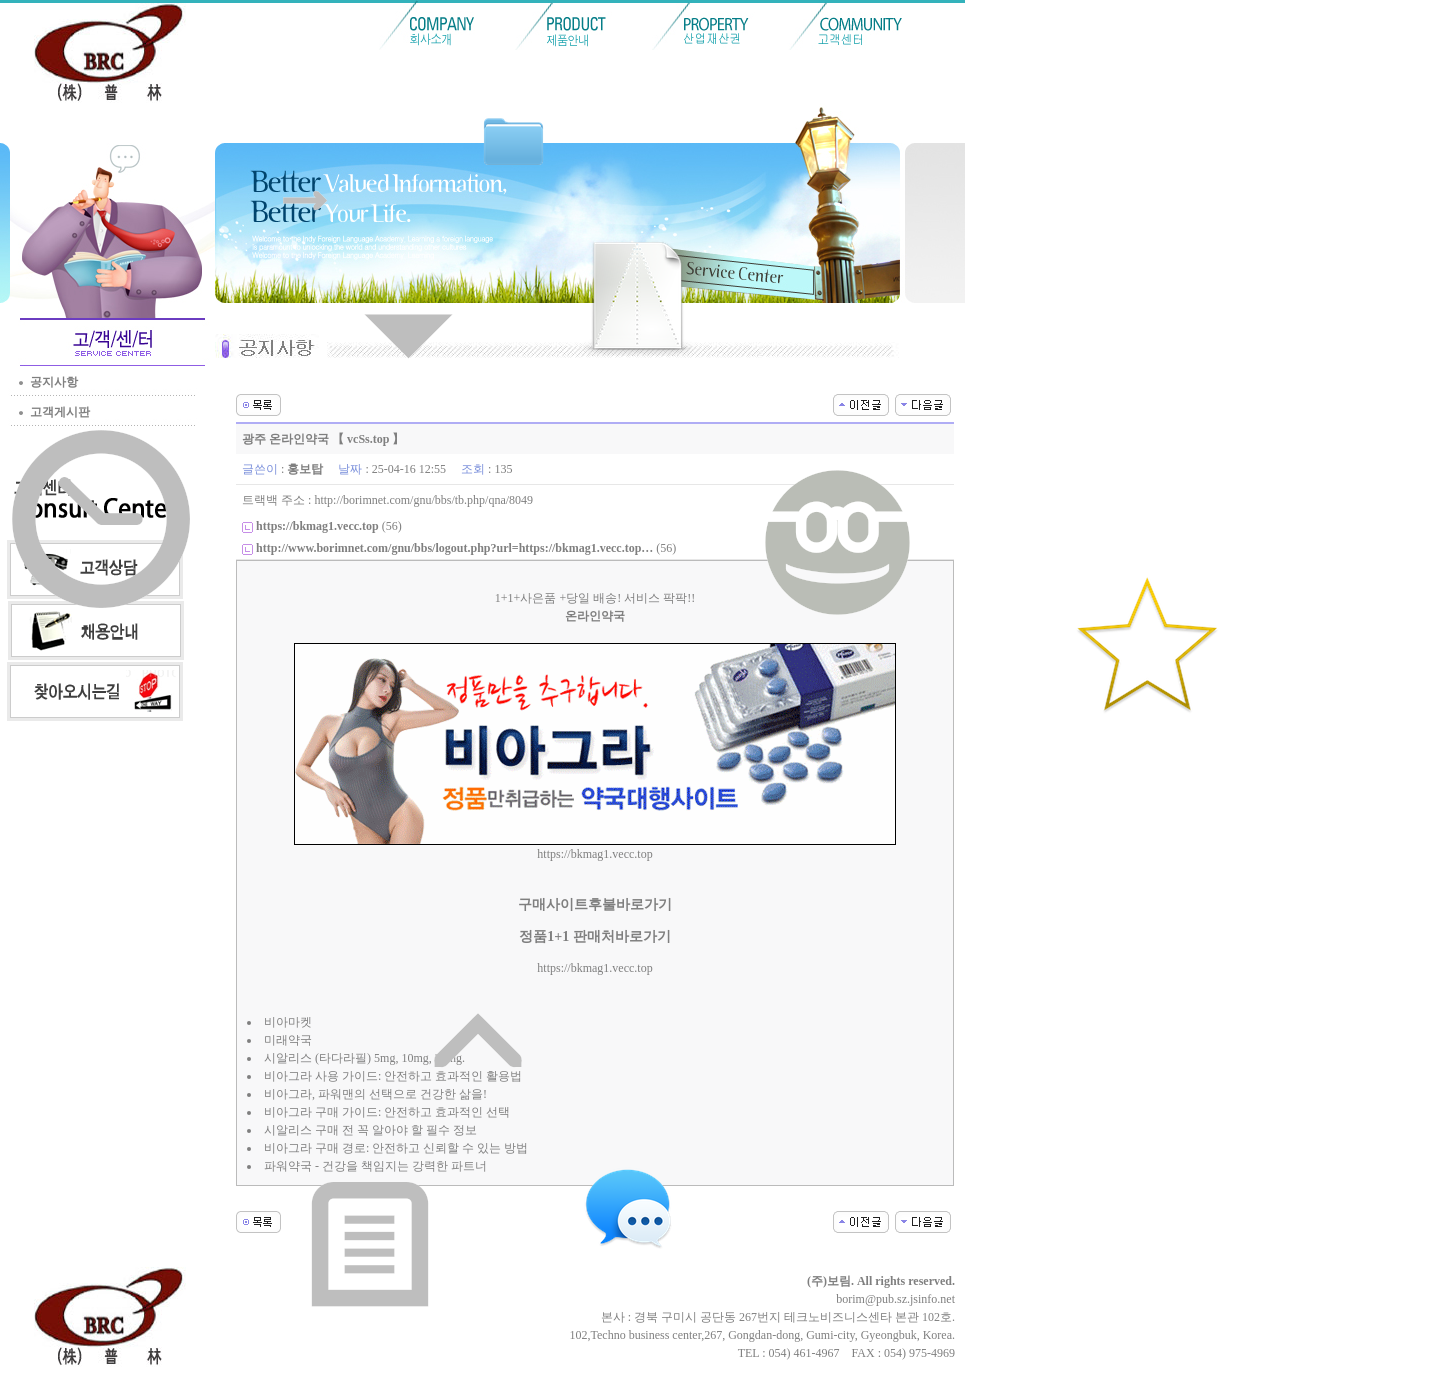  Describe the element at coordinates (837, 542) in the screenshot. I see `indicates a nerdy or intellectual reaction` at that location.